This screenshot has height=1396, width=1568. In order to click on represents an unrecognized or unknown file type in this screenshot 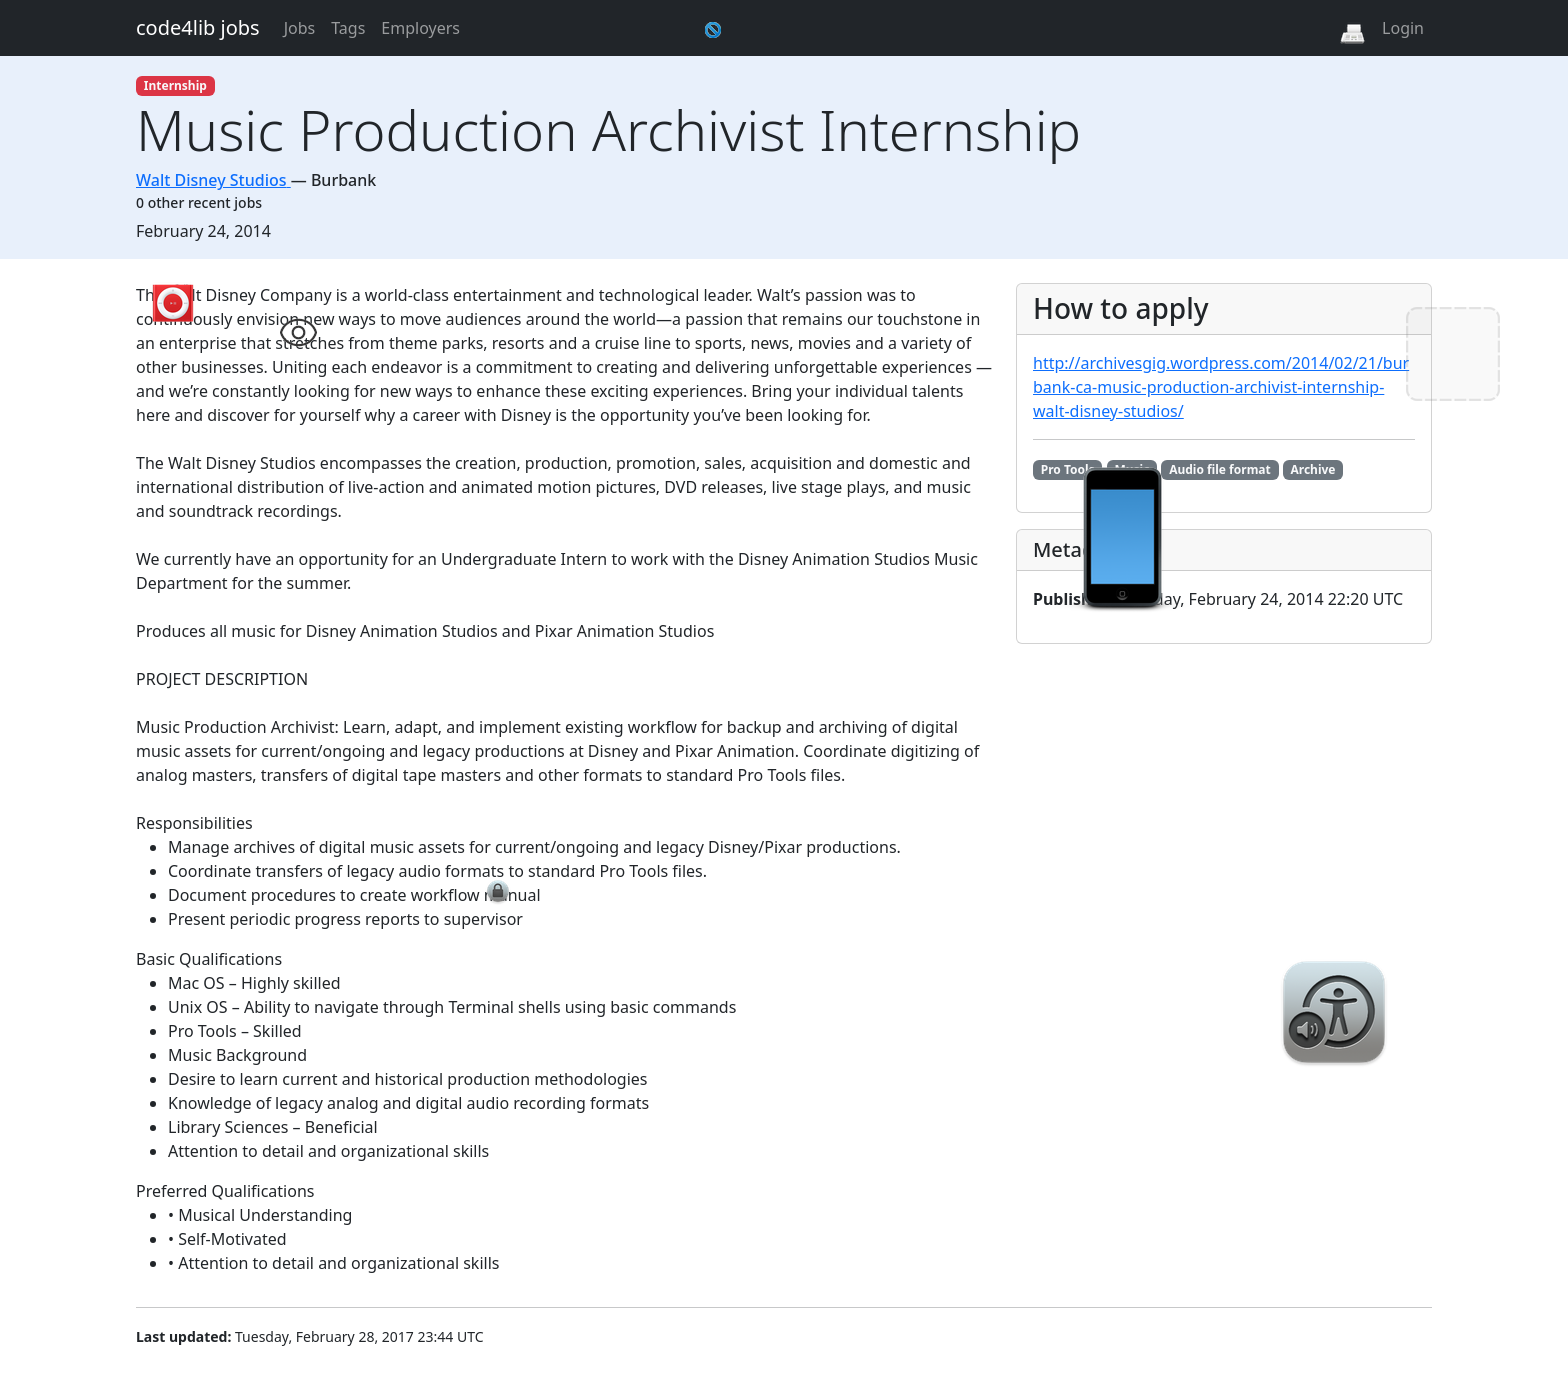, I will do `click(1453, 354)`.